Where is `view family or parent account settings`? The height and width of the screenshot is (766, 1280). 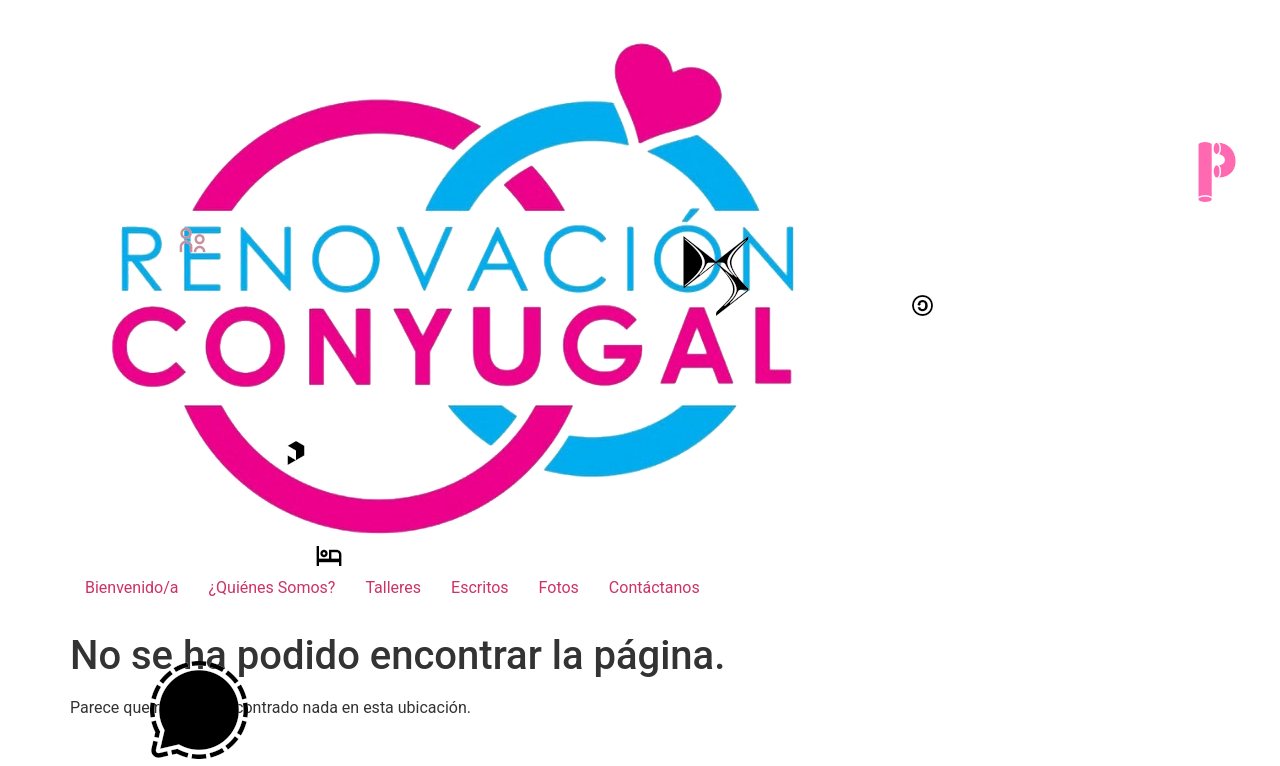 view family or parent account settings is located at coordinates (192, 240).